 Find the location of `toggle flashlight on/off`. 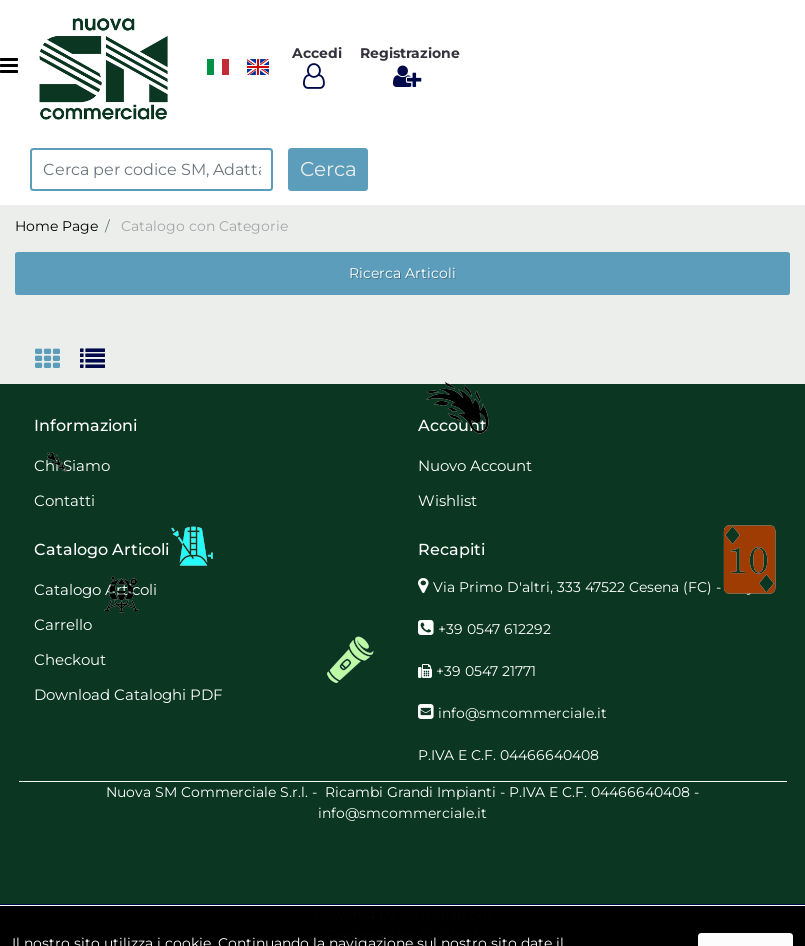

toggle flashlight on/off is located at coordinates (350, 660).